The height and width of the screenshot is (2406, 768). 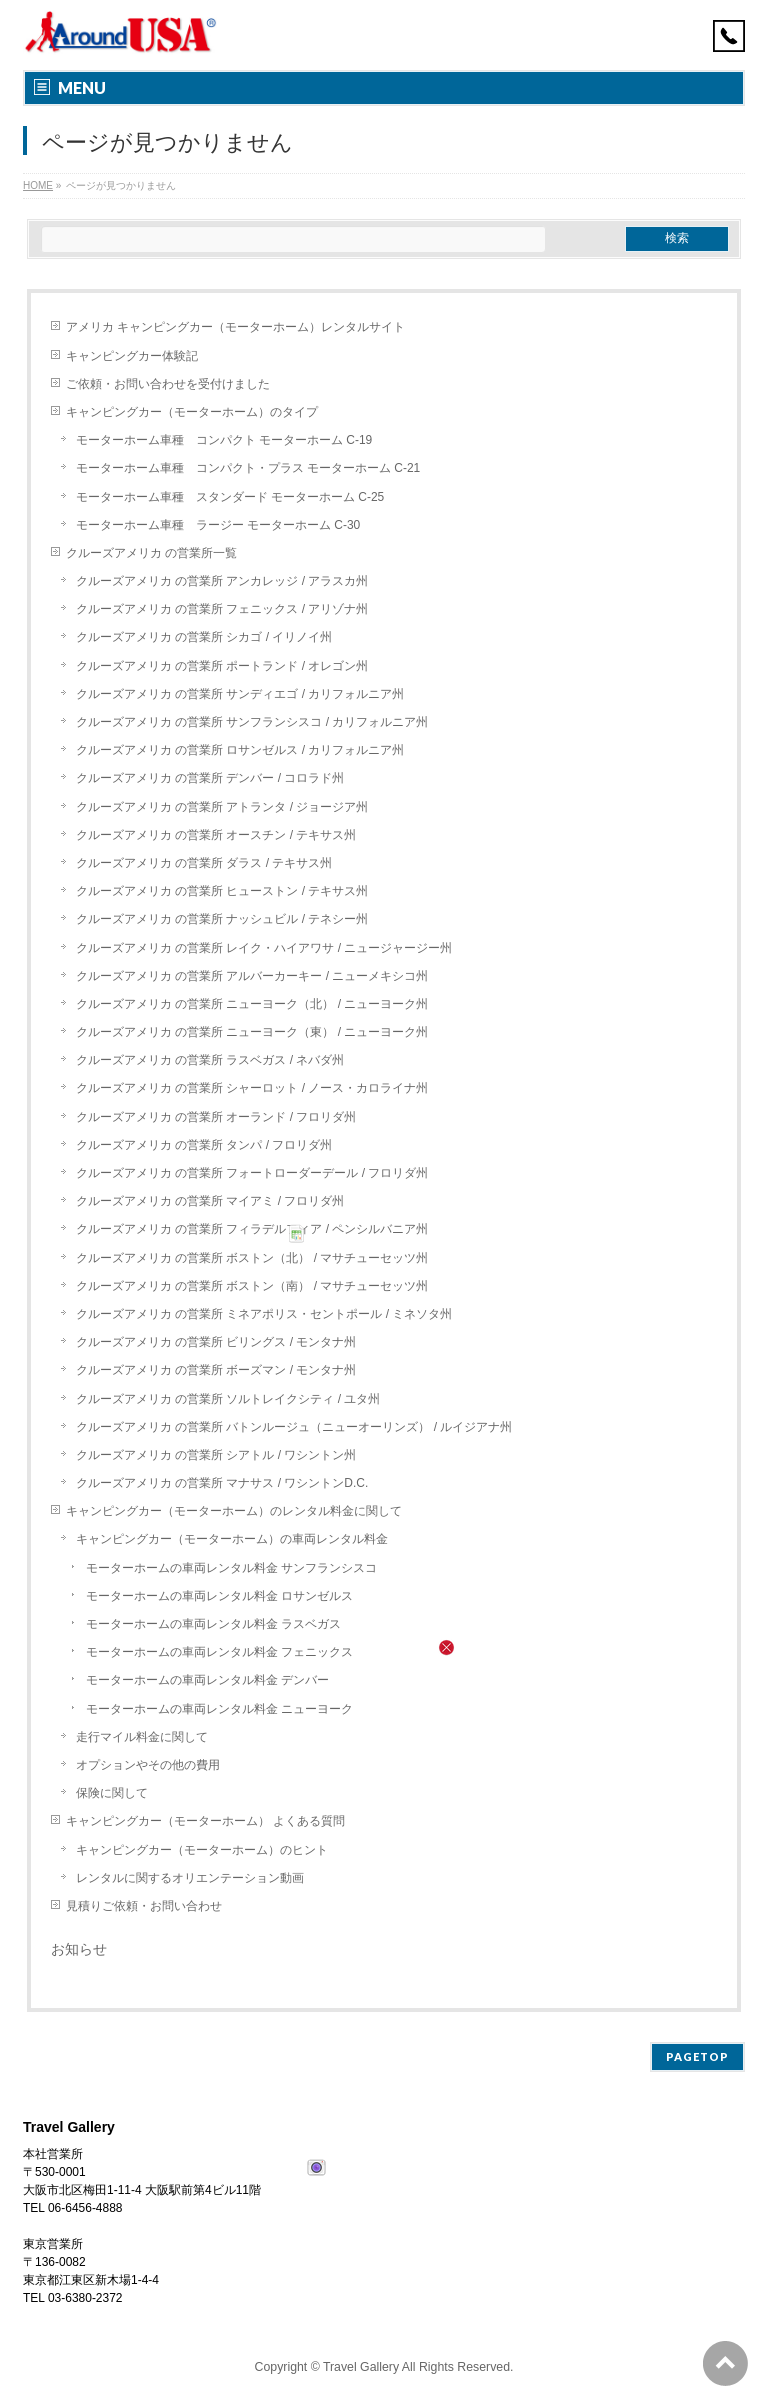 I want to click on indicates a file or content that cannot be read, so click(x=446, y=1647).